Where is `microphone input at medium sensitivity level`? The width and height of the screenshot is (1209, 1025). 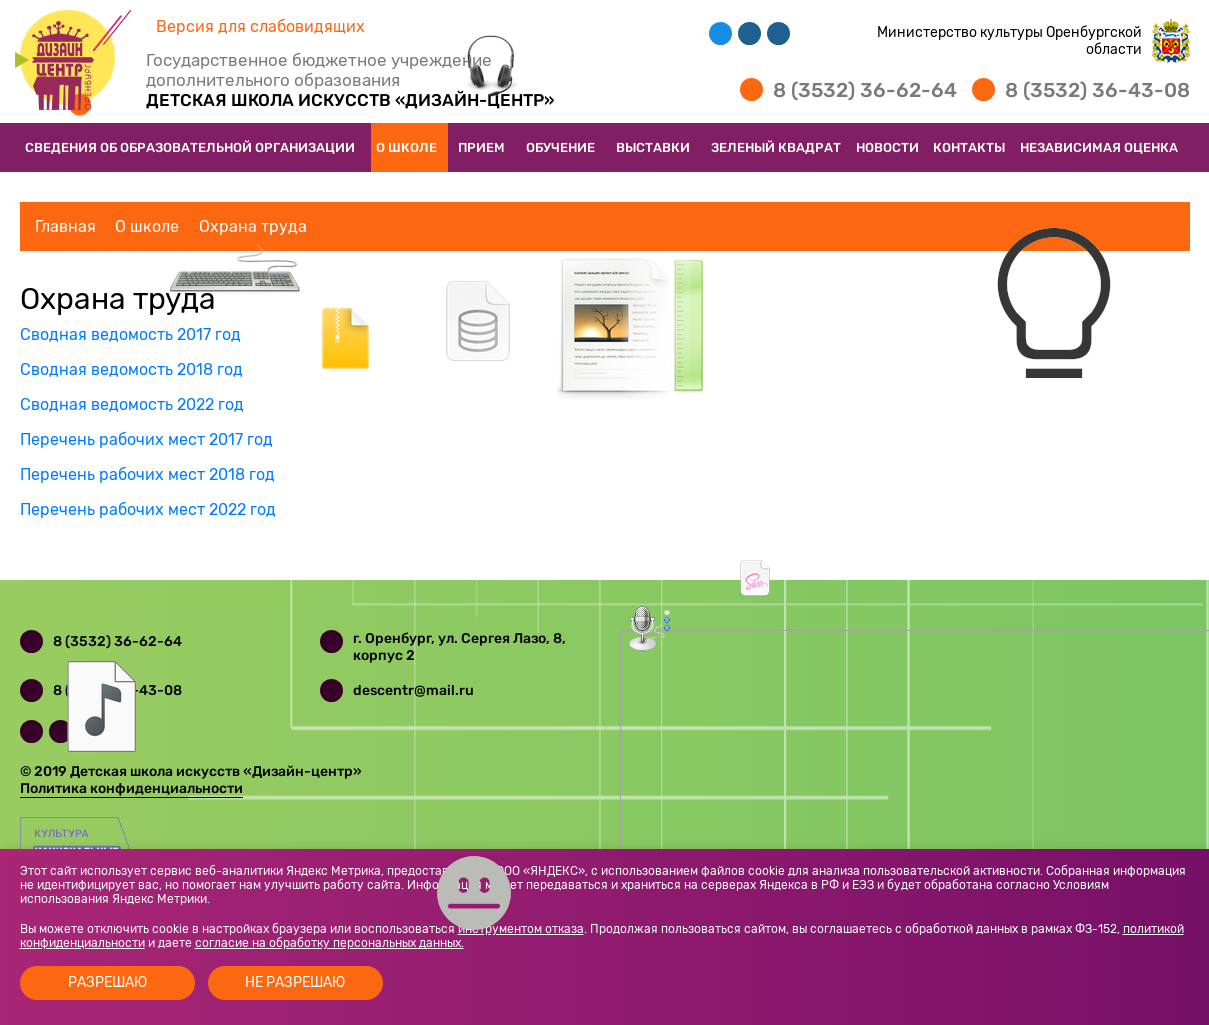
microphone input at medium sensitivity level is located at coordinates (650, 629).